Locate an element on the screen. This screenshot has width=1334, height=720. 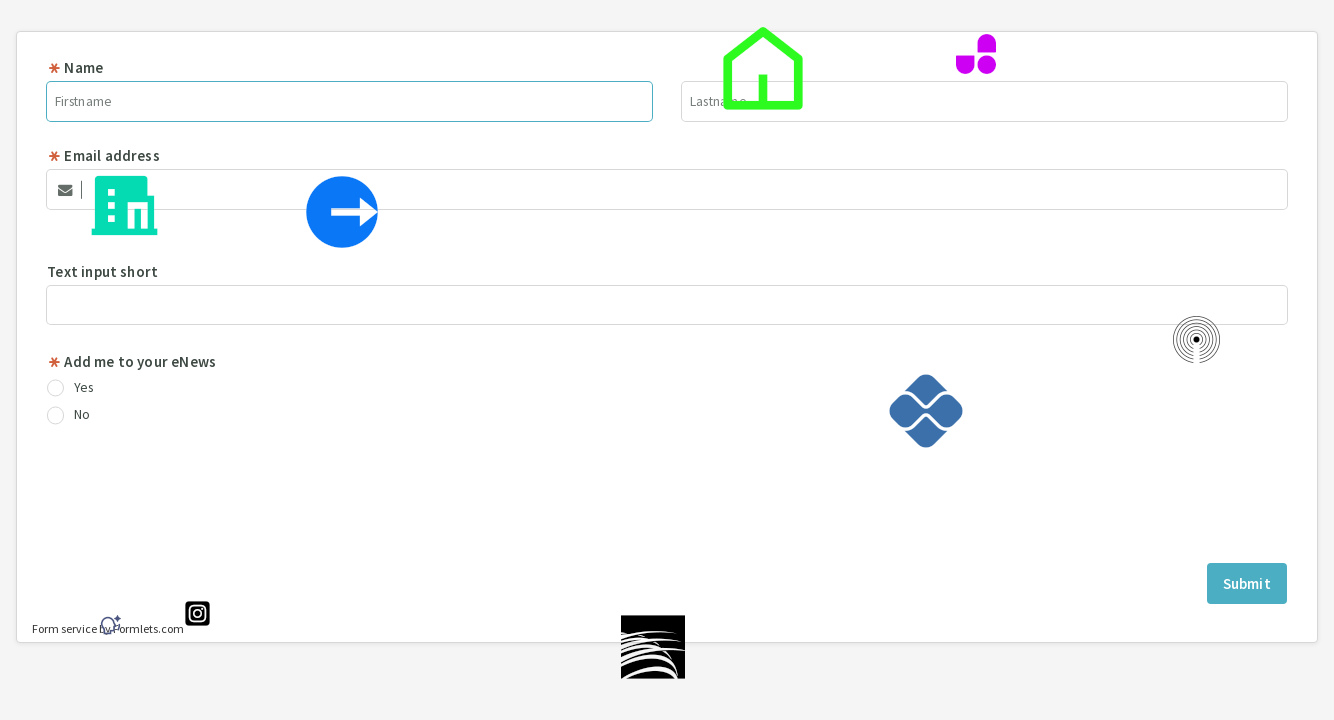
open Instagram app is located at coordinates (197, 613).